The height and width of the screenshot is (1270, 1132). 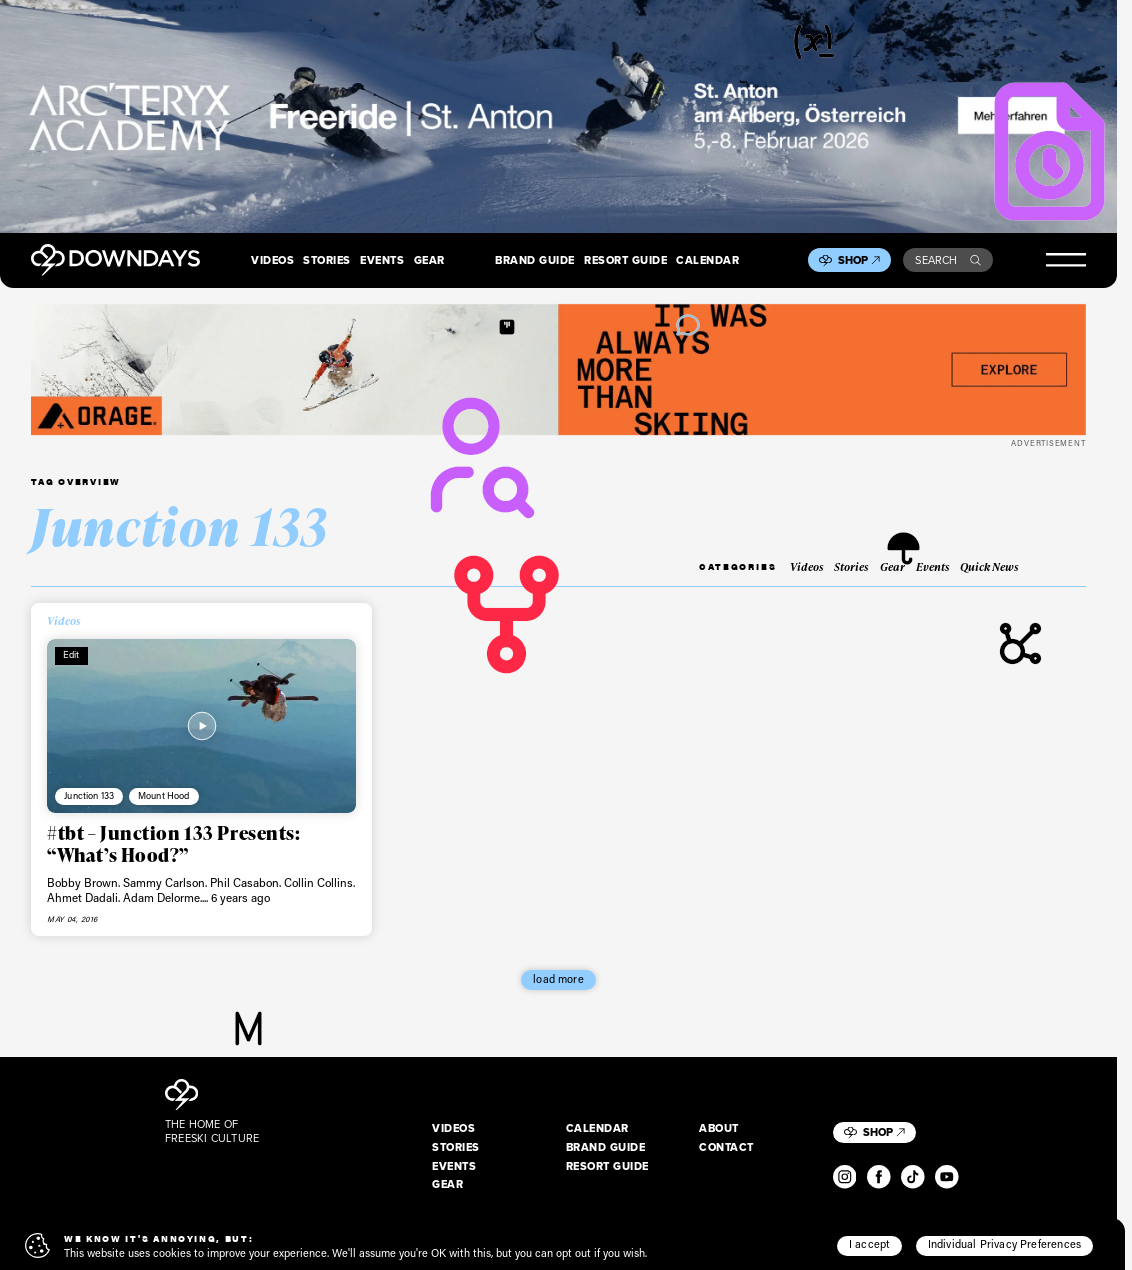 What do you see at coordinates (688, 325) in the screenshot?
I see `open messaging or chat` at bounding box center [688, 325].